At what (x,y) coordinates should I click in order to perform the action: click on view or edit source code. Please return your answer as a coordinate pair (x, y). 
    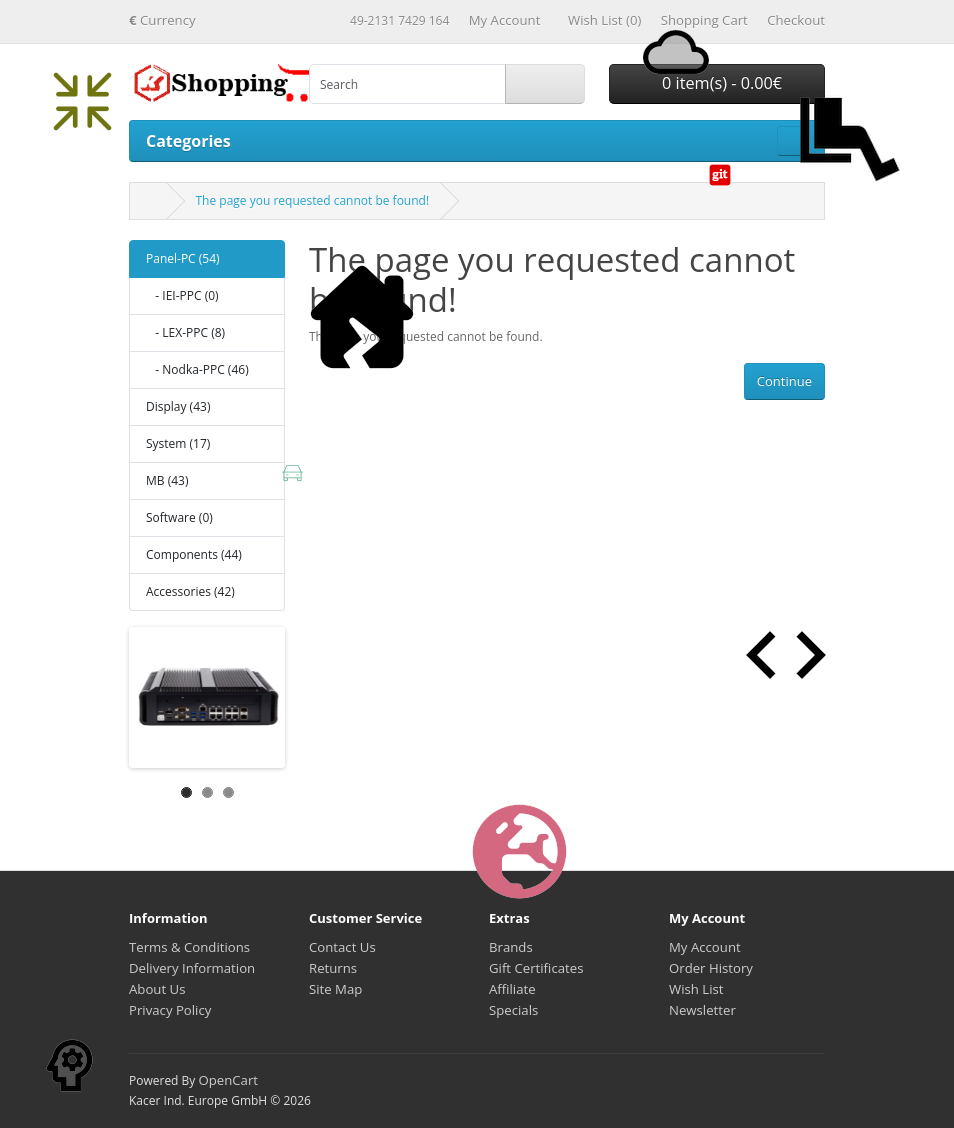
    Looking at the image, I should click on (786, 655).